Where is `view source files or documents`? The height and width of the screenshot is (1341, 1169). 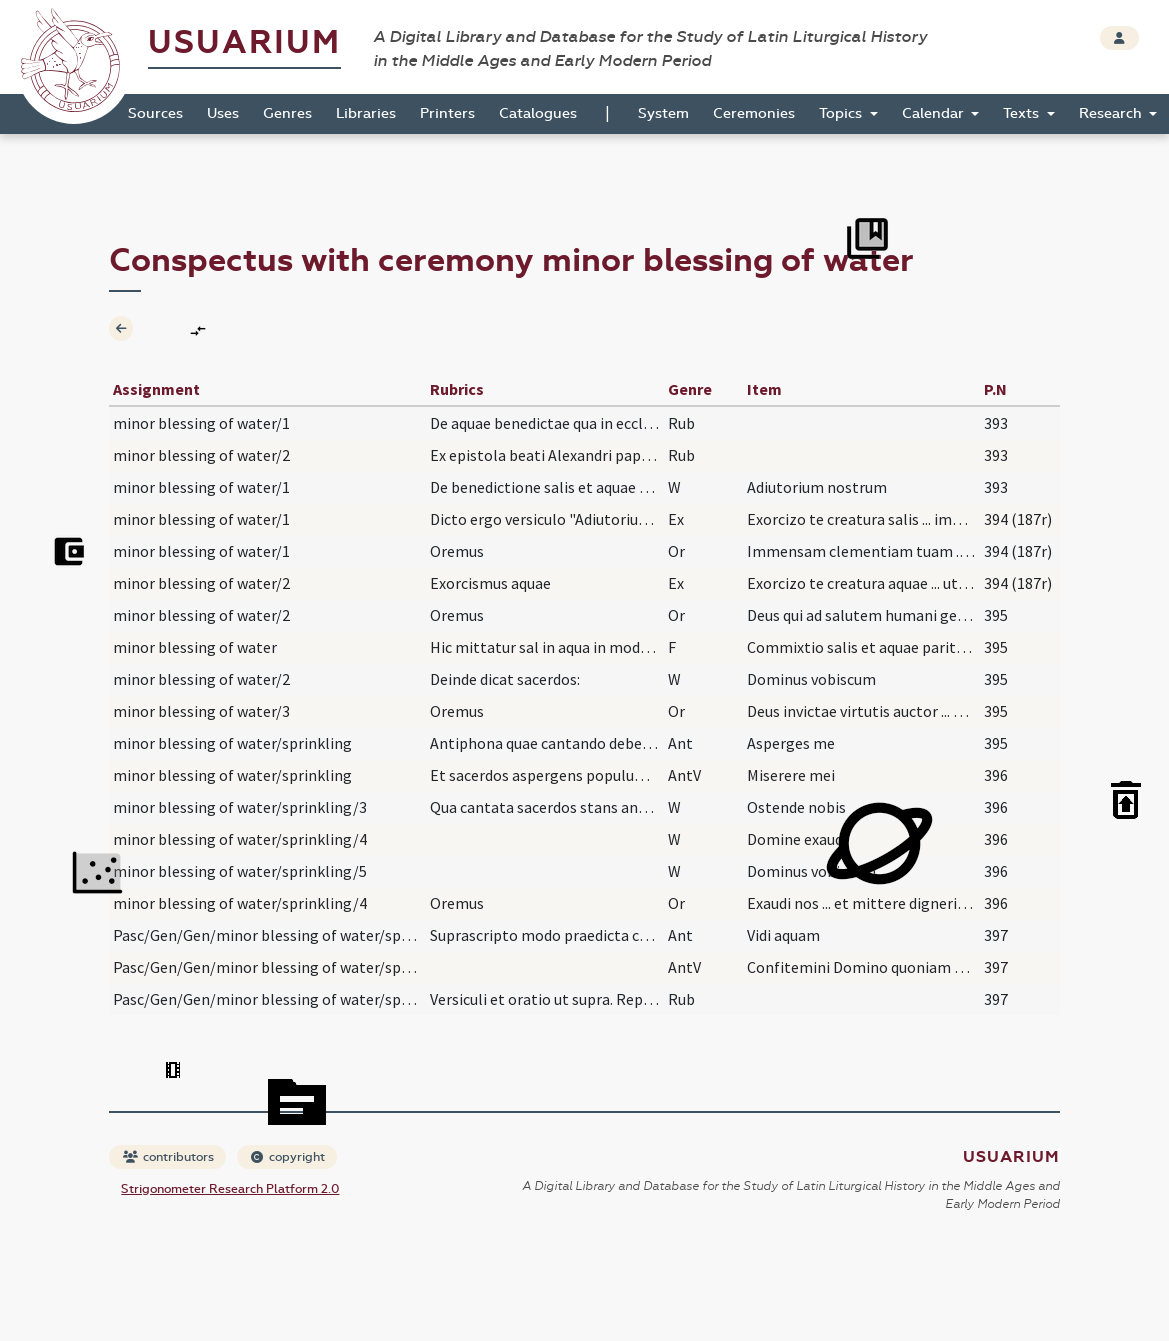 view source files or documents is located at coordinates (297, 1102).